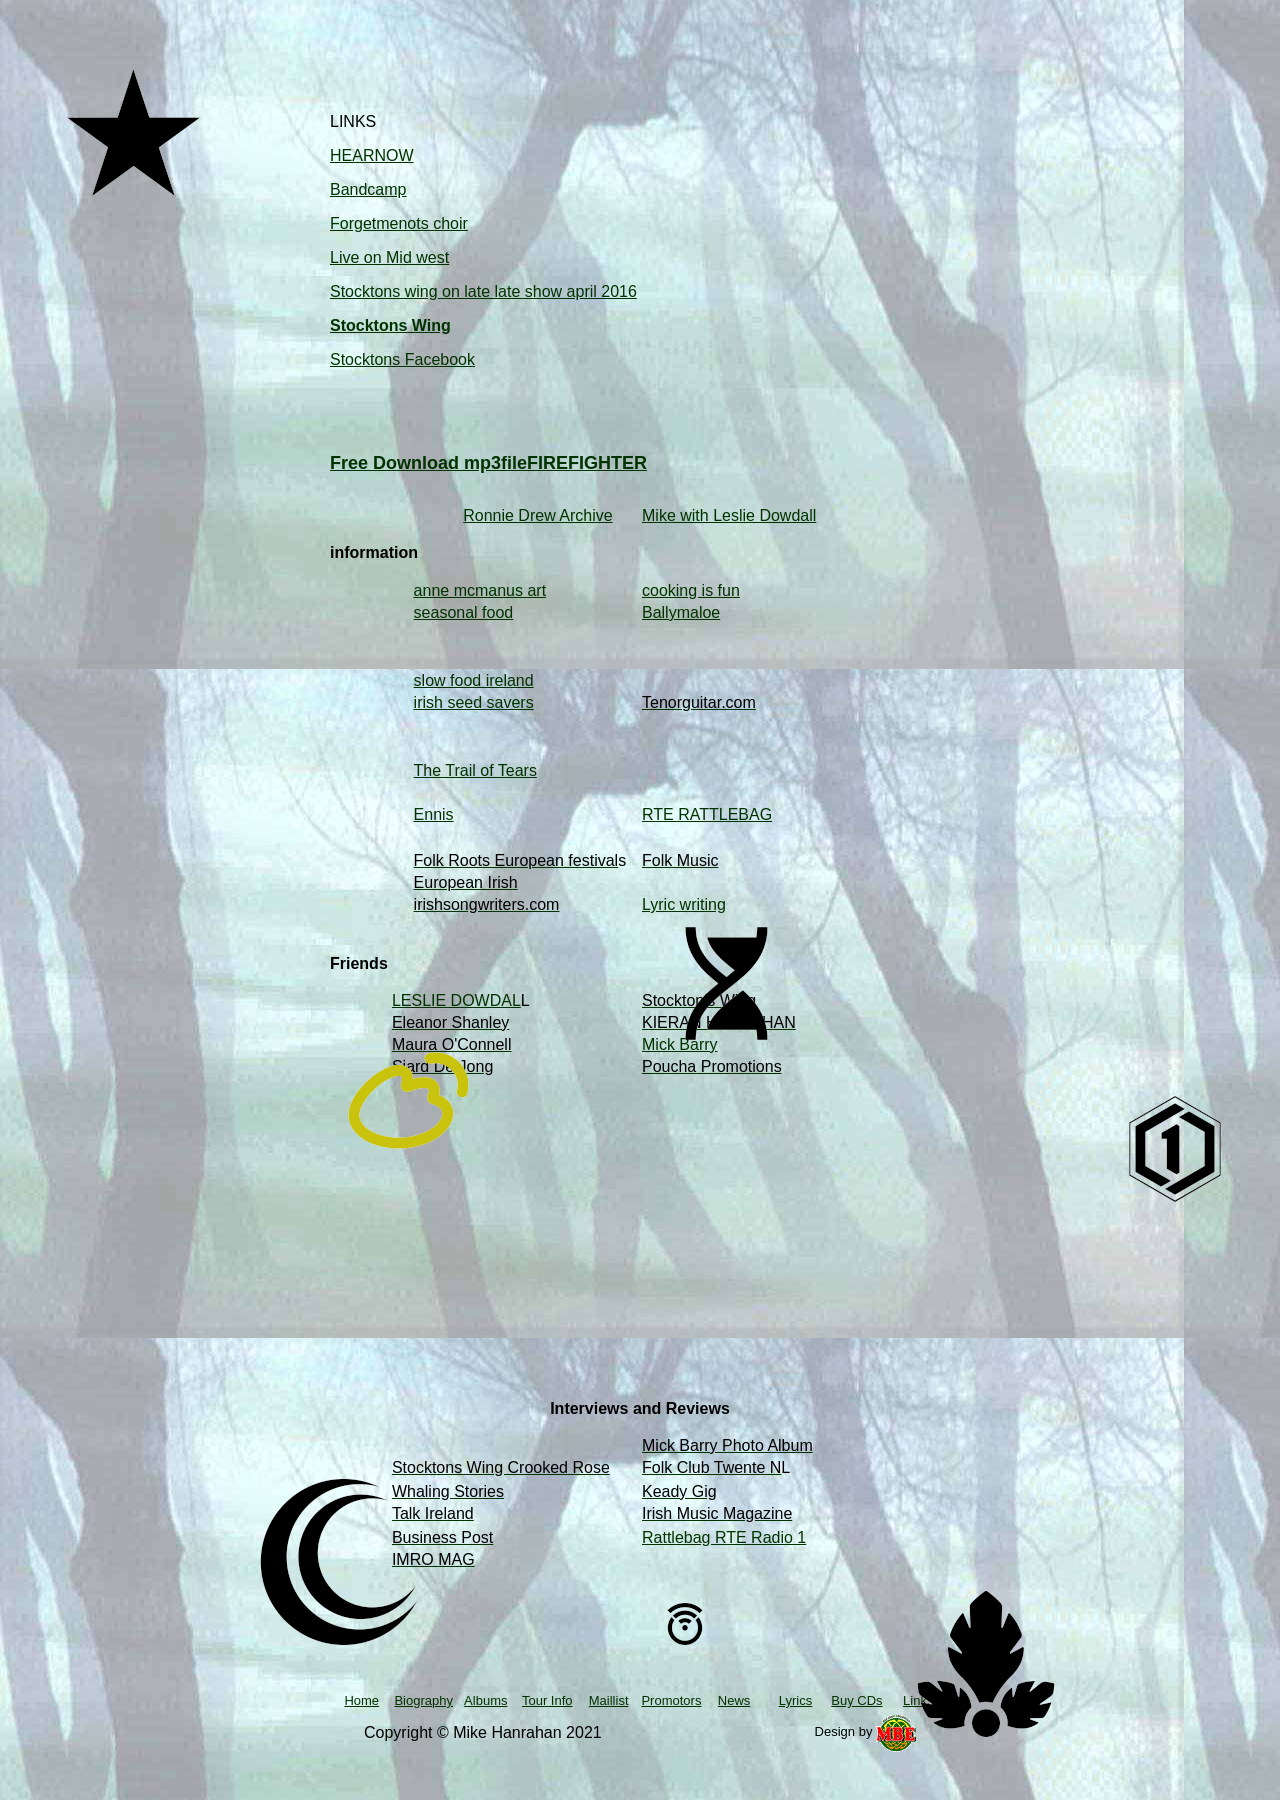 The image size is (1280, 1800). I want to click on contributor covenant logo indicating a code of conduct for open source projects, so click(339, 1562).